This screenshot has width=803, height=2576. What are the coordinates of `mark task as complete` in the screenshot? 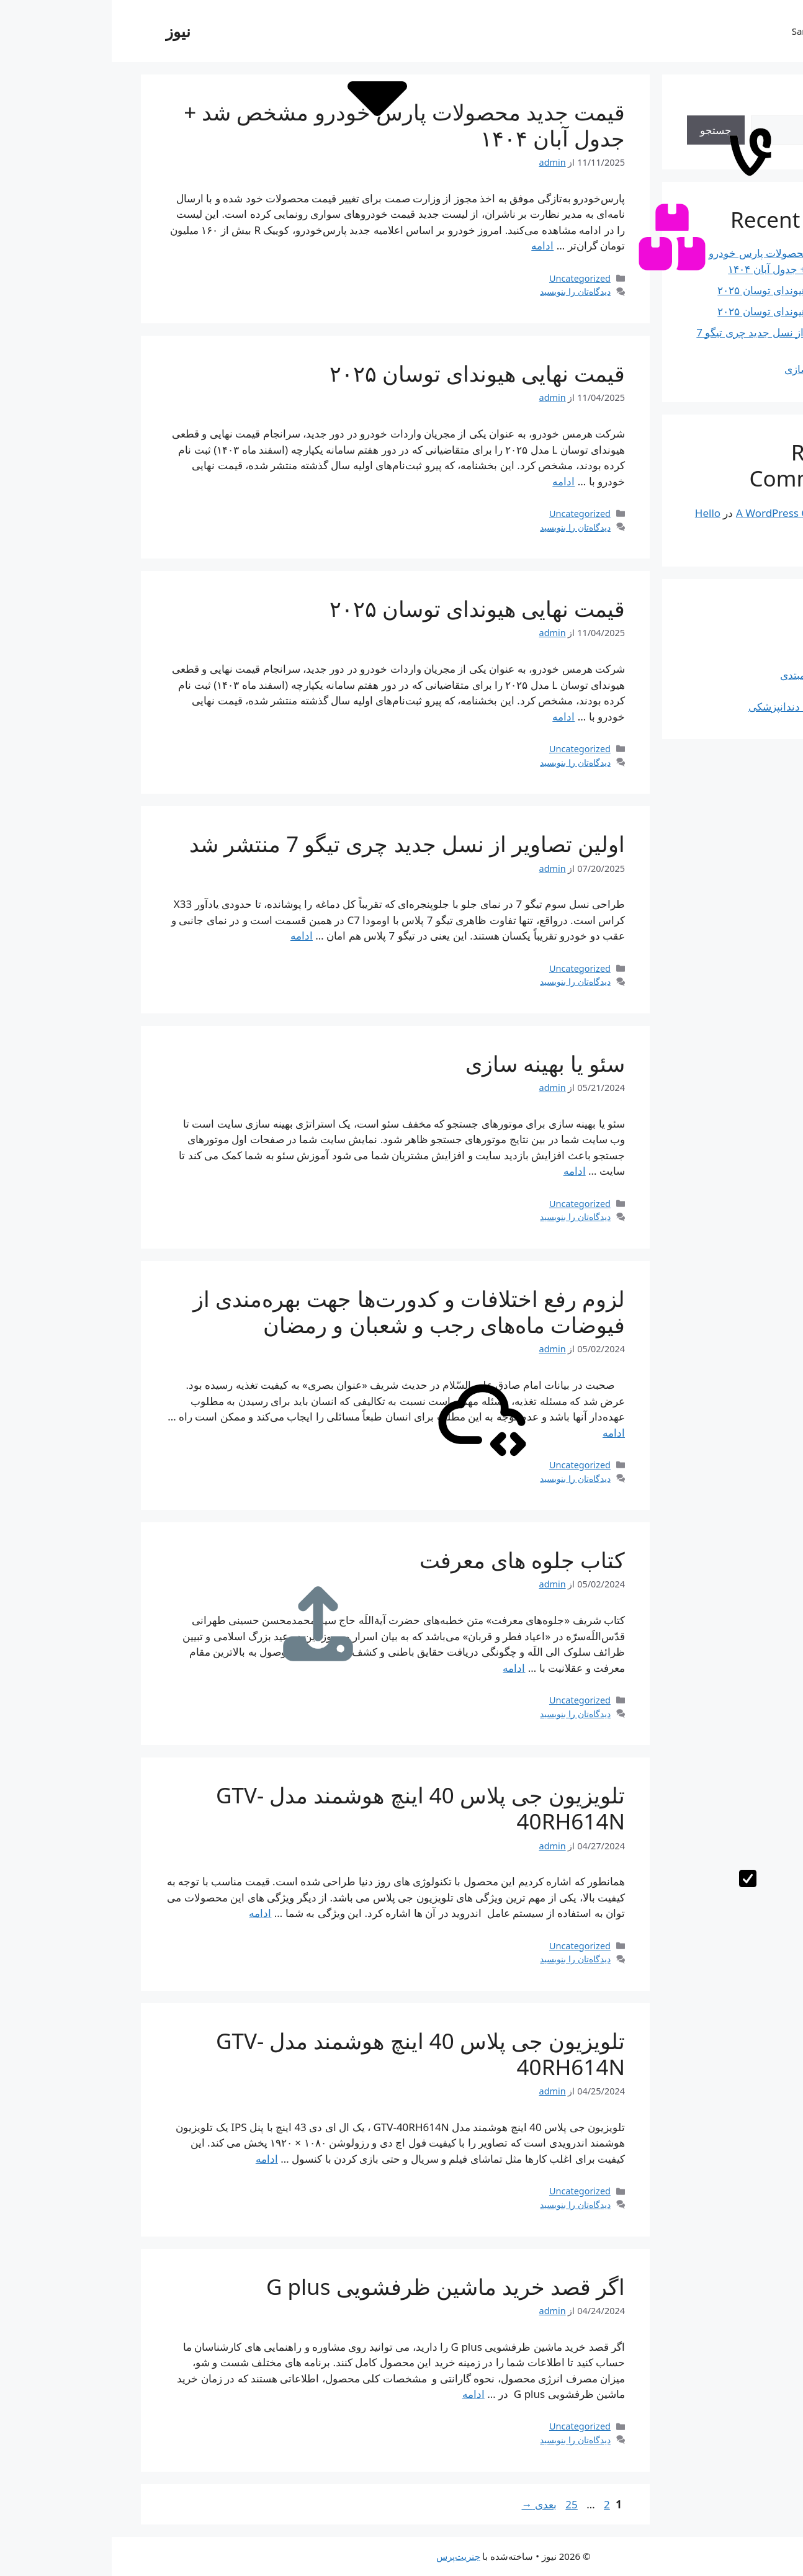 It's located at (748, 1878).